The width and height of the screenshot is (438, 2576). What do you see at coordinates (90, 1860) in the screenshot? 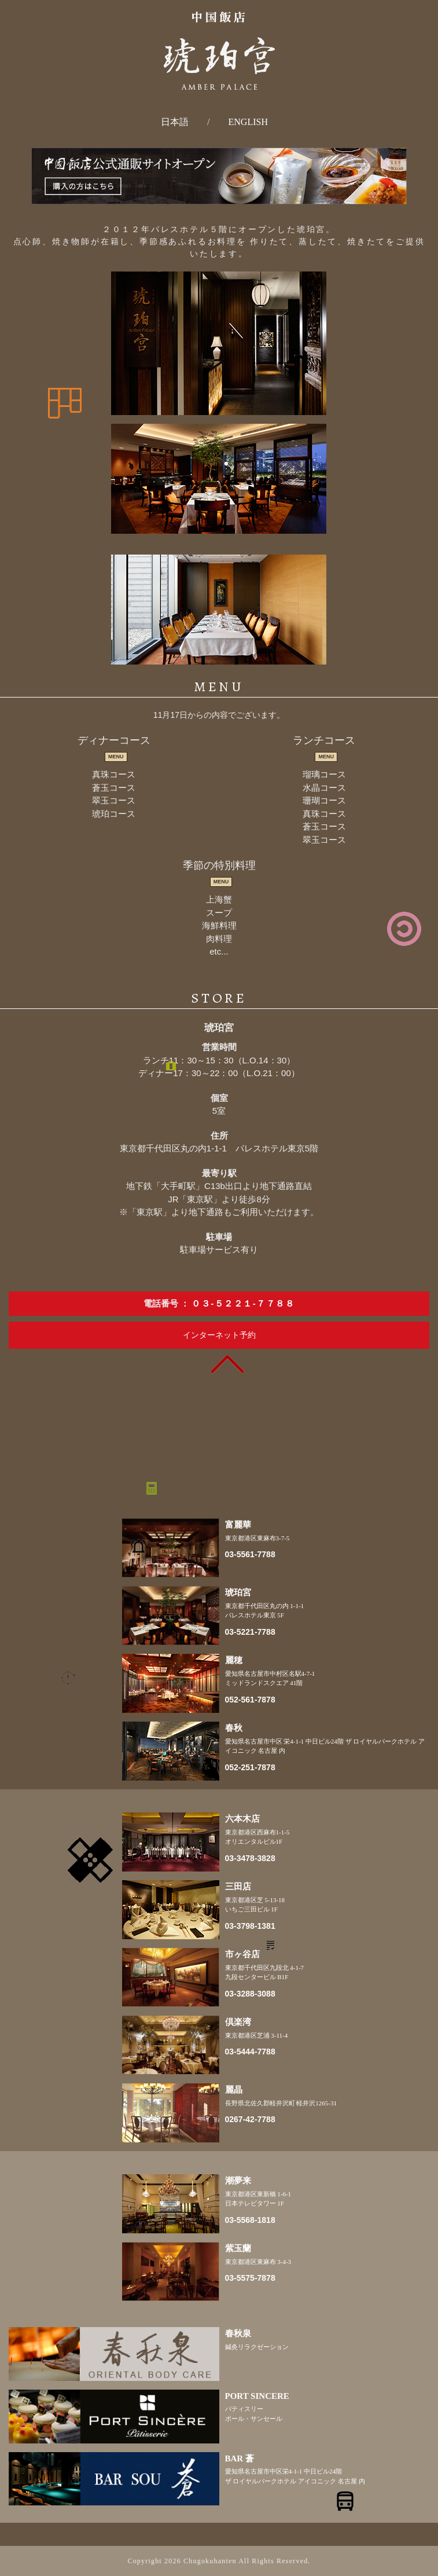
I see `apply healing or repair tool` at bounding box center [90, 1860].